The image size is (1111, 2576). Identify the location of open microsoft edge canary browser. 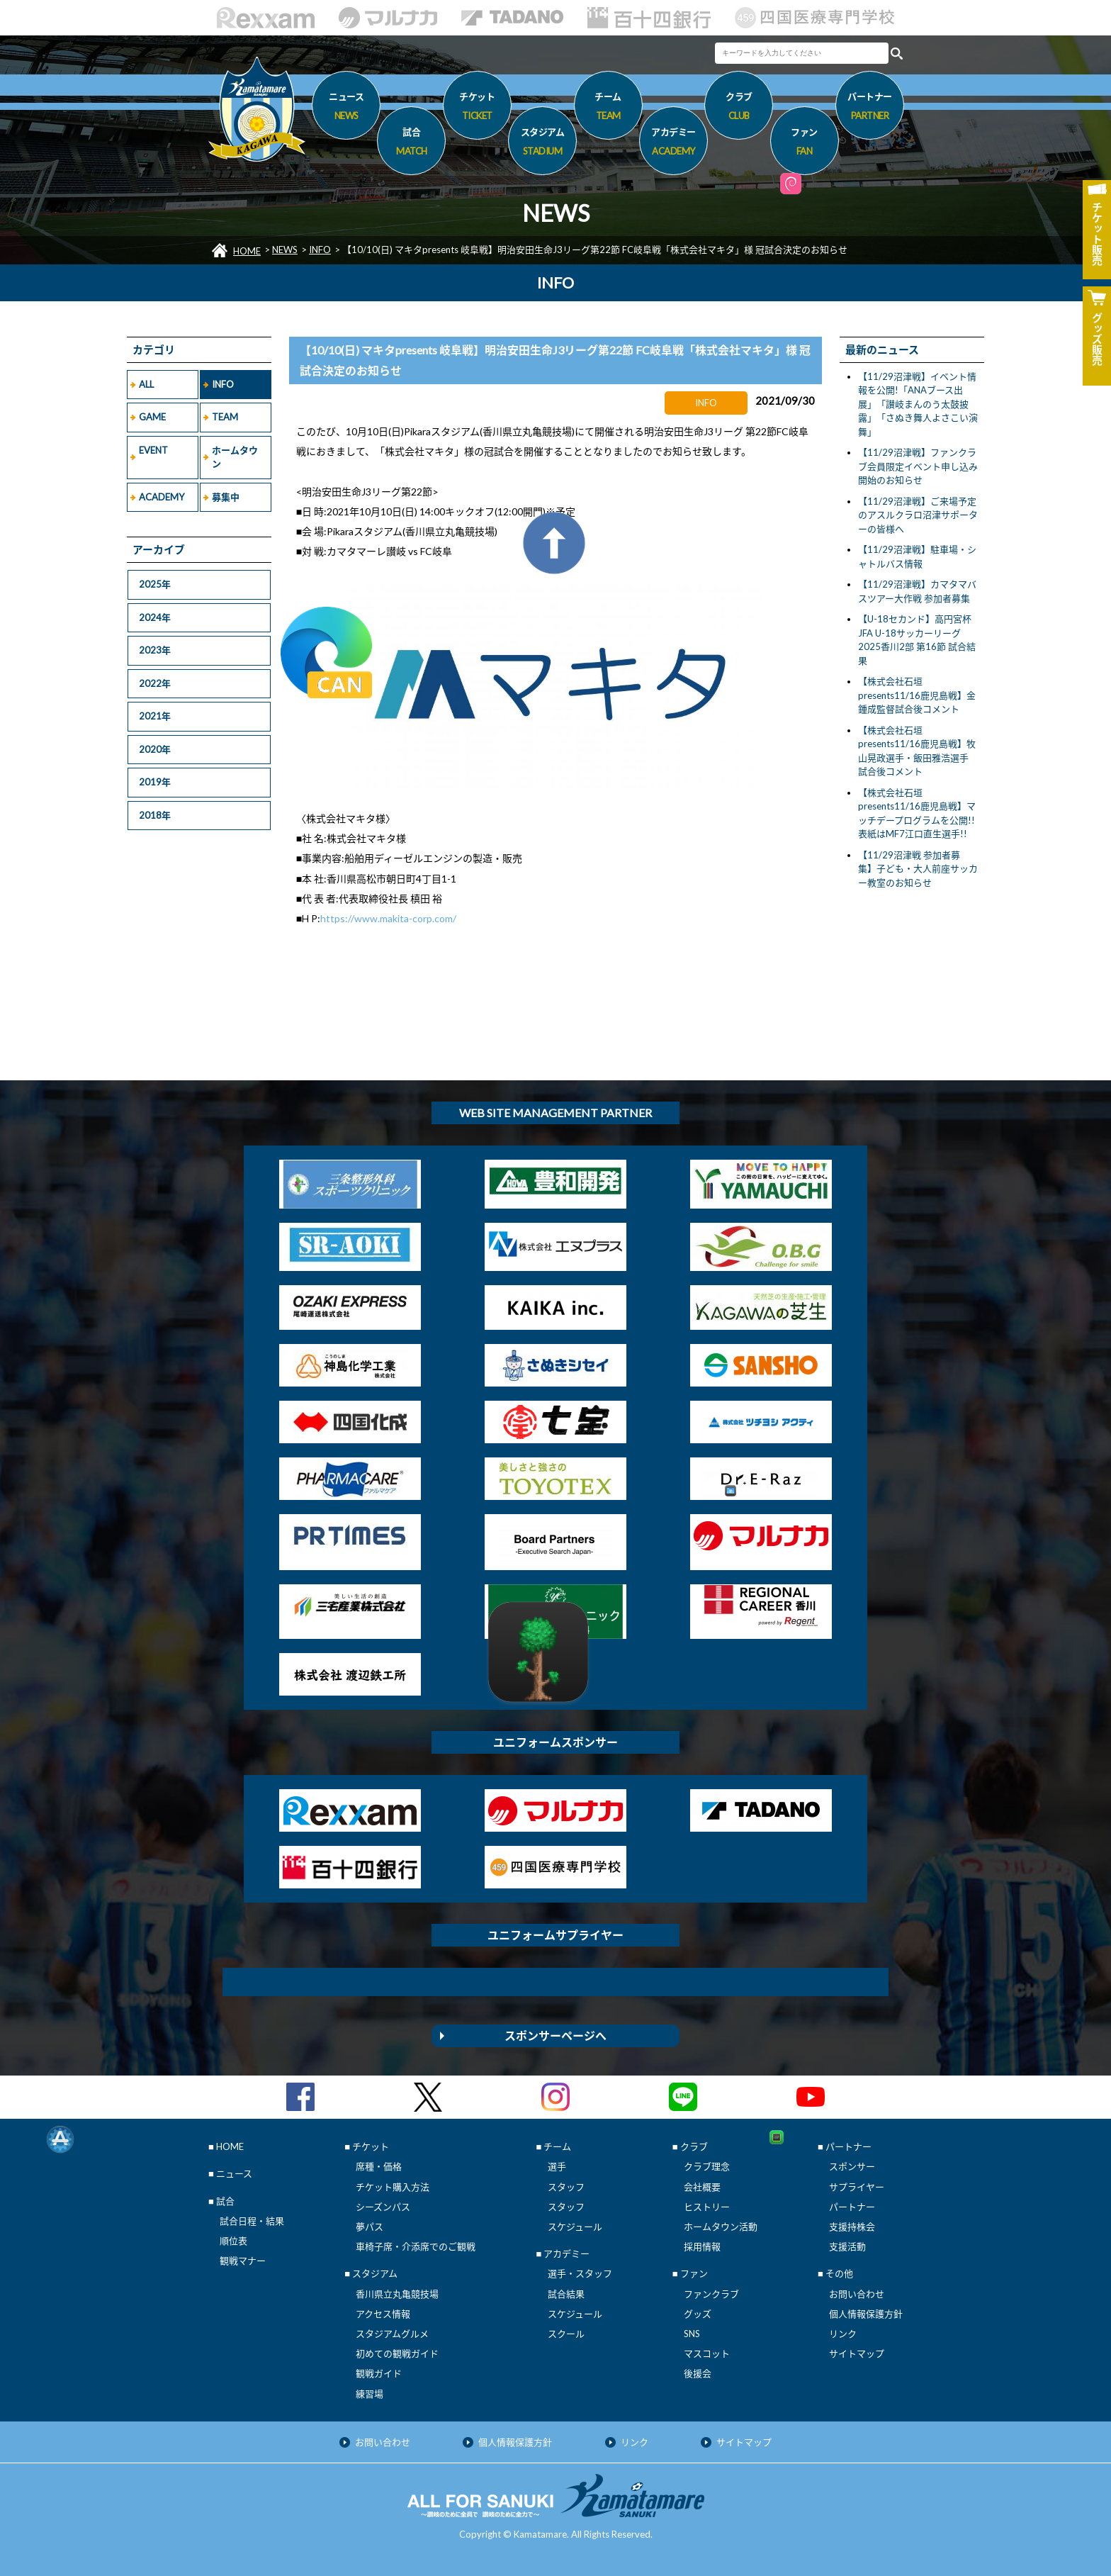
(326, 652).